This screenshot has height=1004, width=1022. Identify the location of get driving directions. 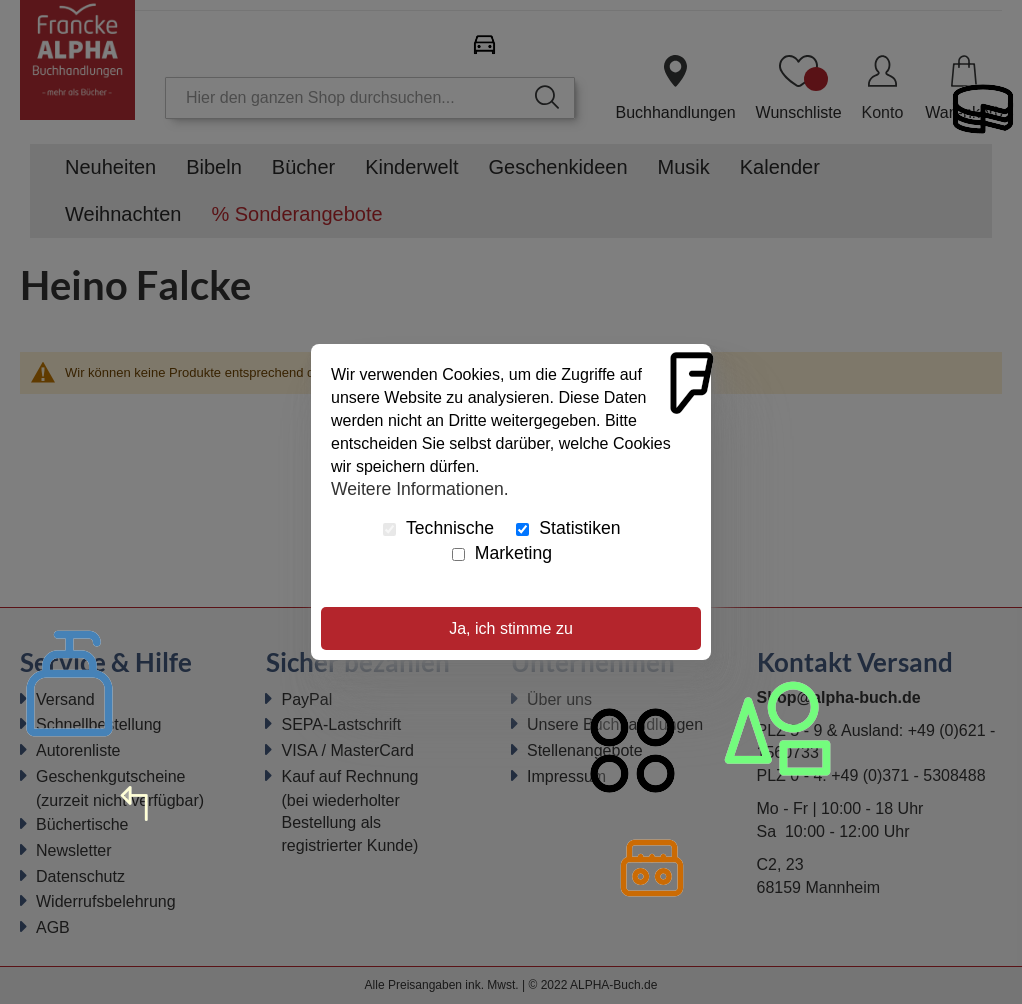
(484, 43).